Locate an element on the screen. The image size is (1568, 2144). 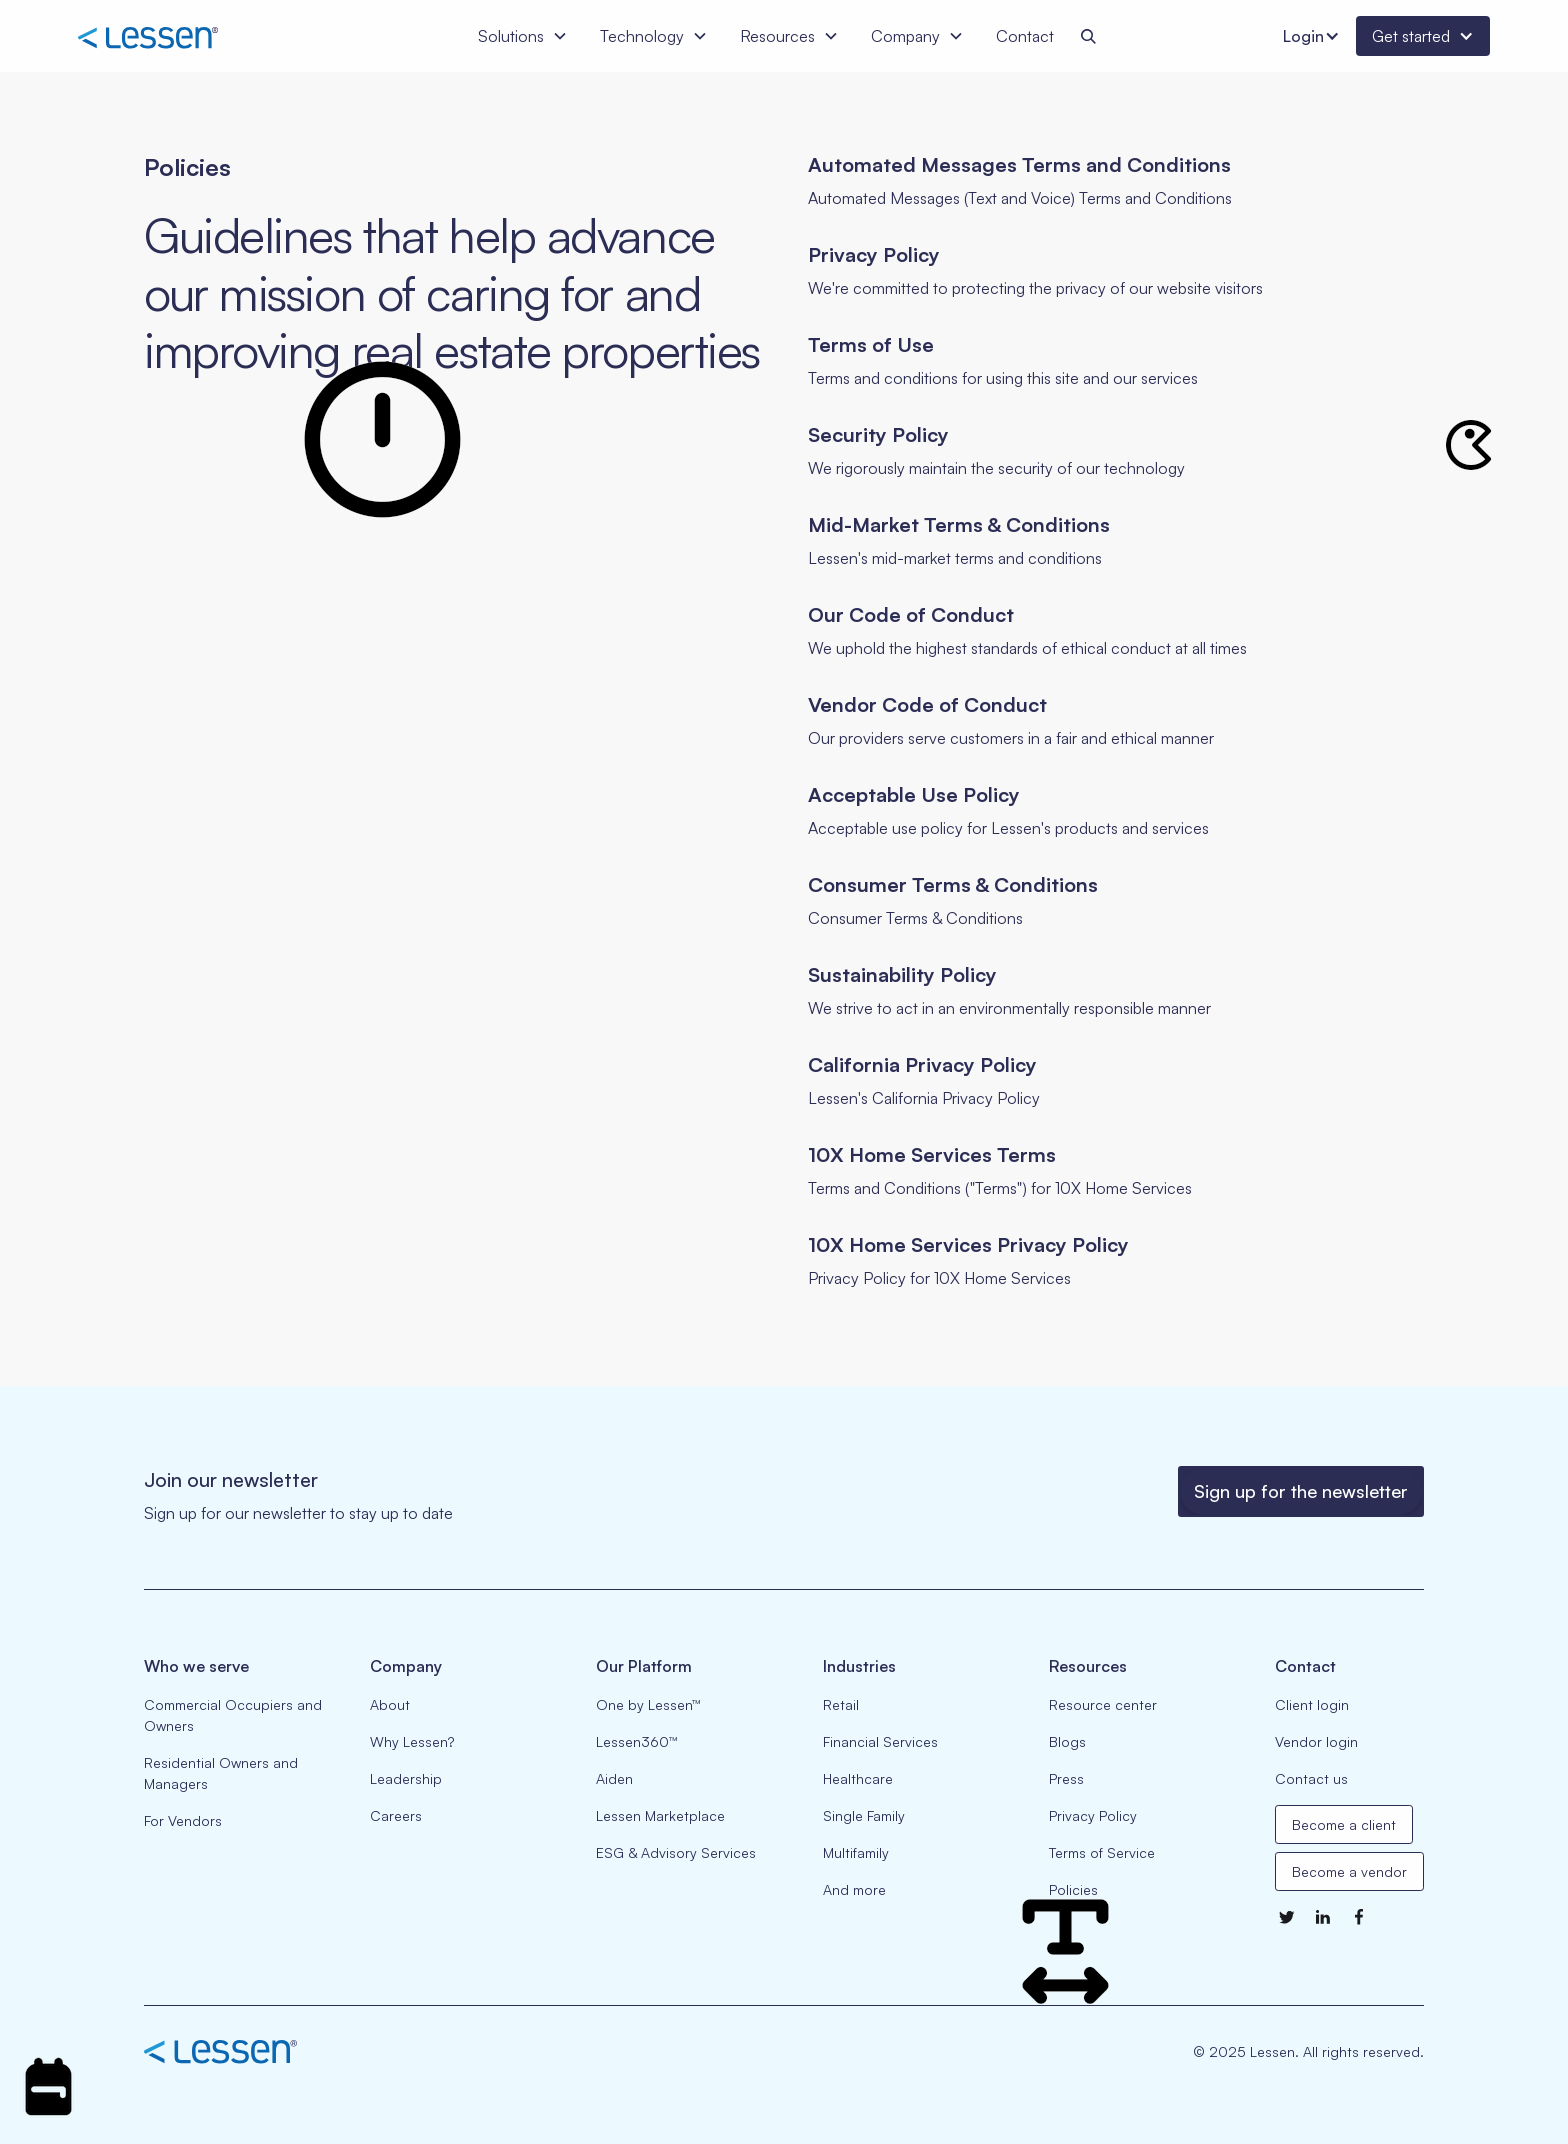
launch a retro-style game or arcade app is located at coordinates (1471, 445).